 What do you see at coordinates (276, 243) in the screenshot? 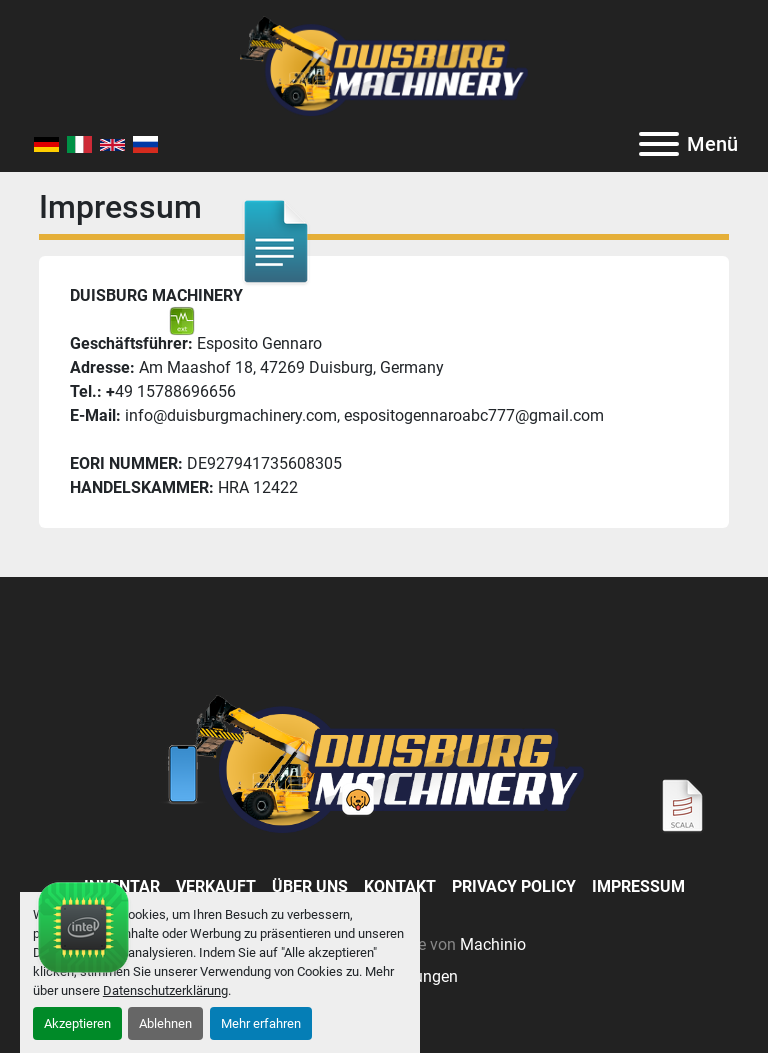
I see `opendocument text template file` at bounding box center [276, 243].